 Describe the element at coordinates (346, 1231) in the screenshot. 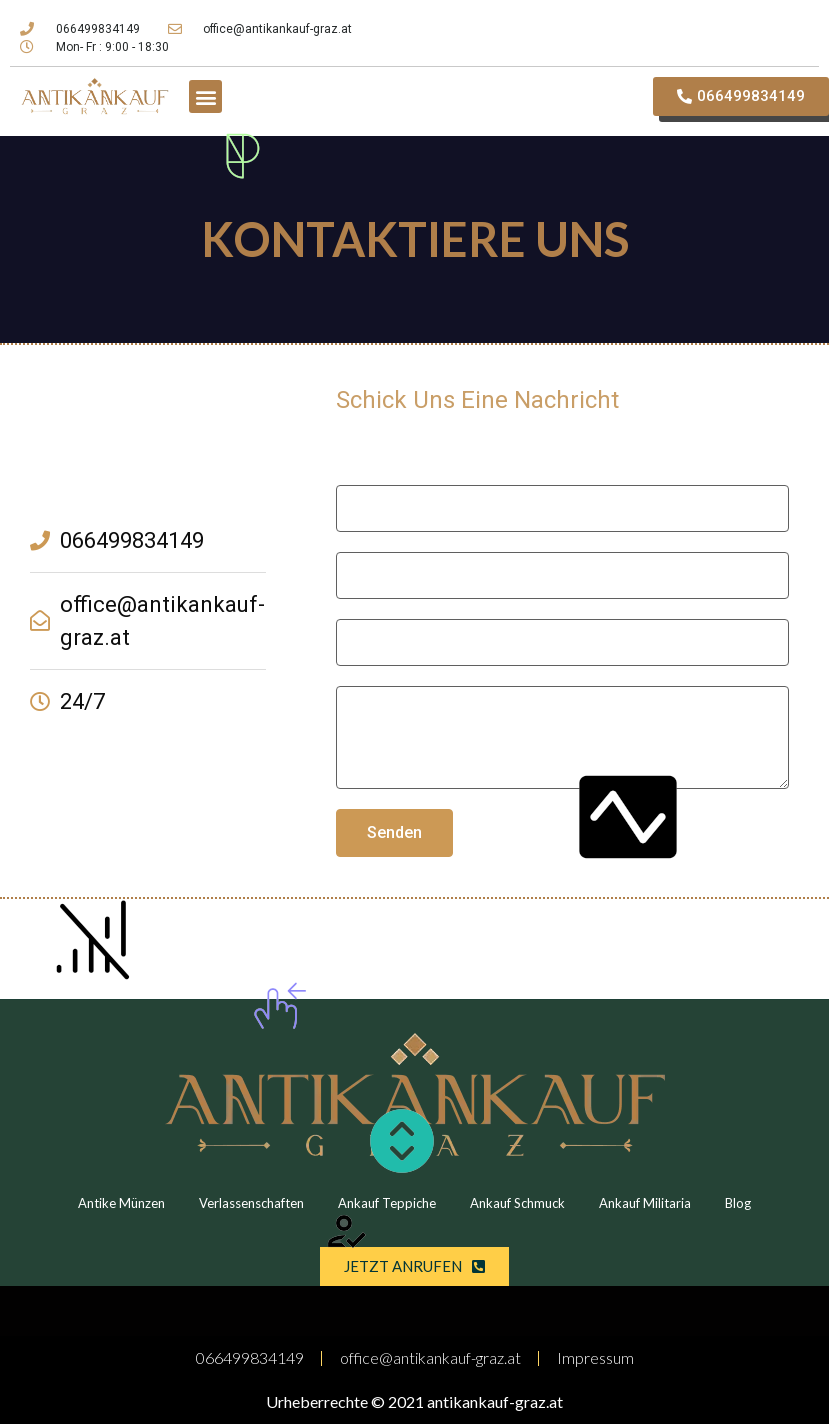

I see `user registration completed successfully` at that location.